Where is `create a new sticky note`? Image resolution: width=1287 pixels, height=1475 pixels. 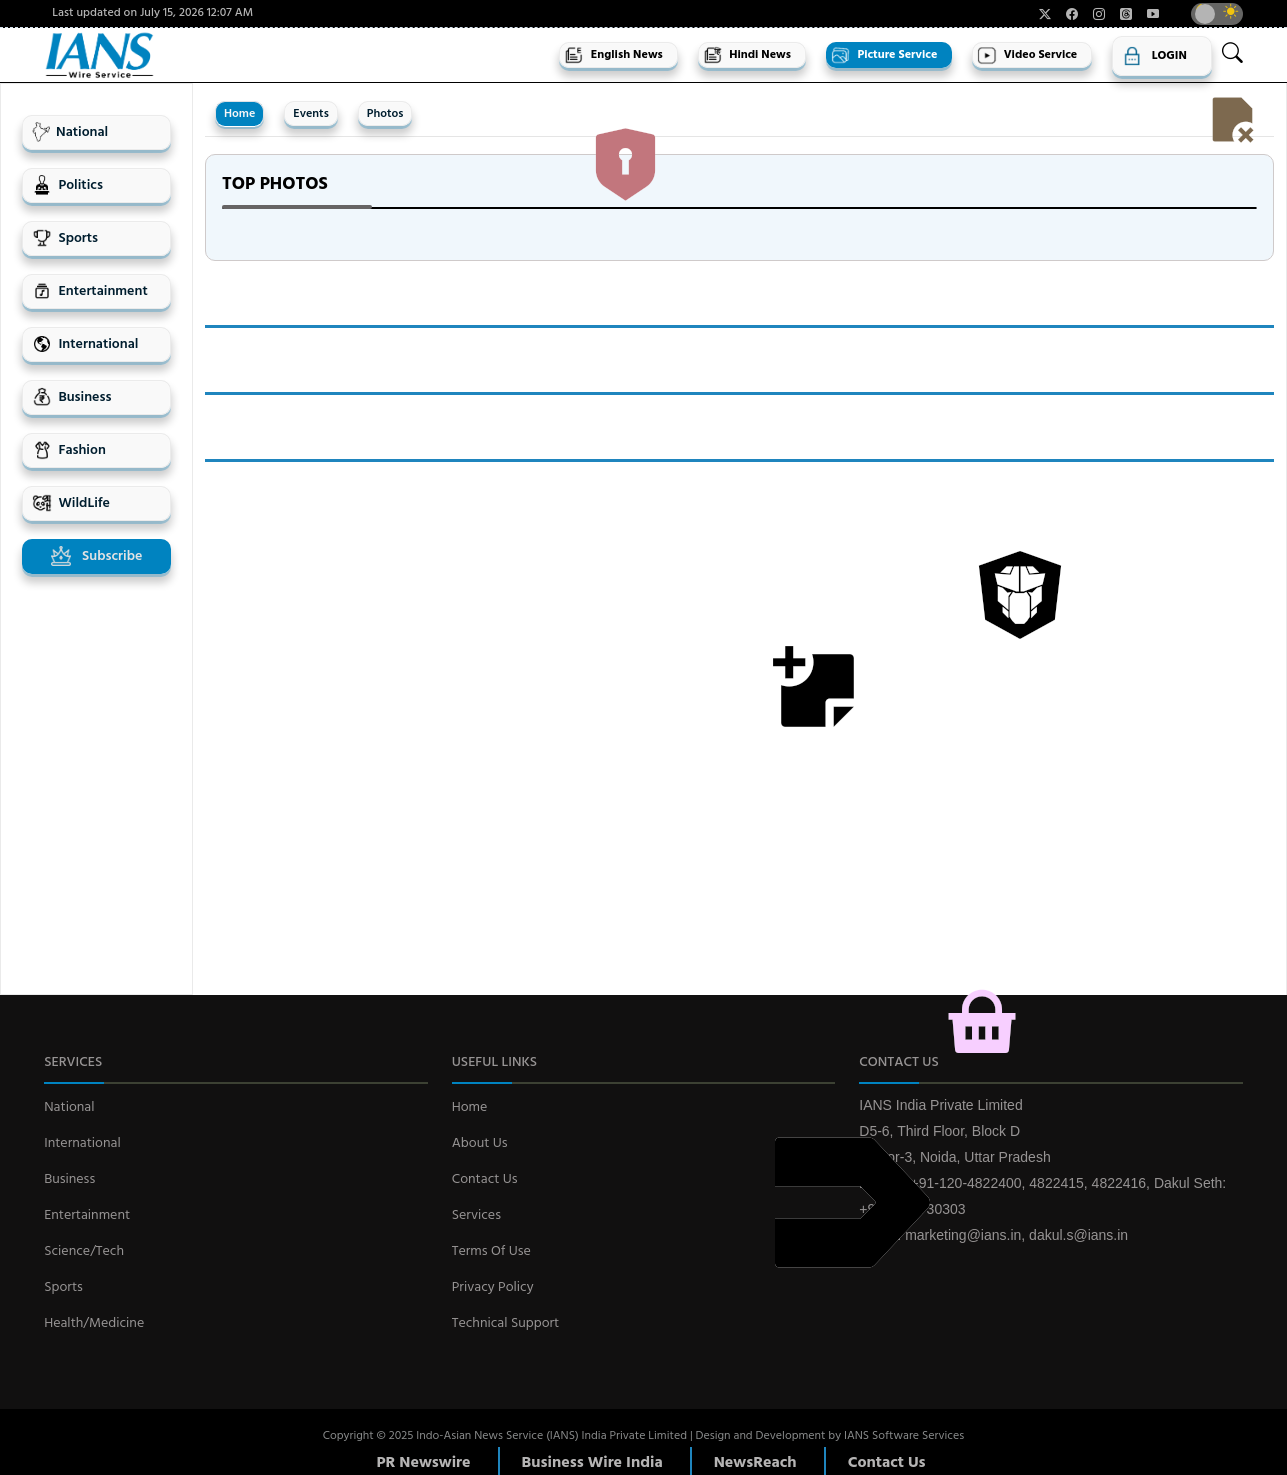
create a new sticky note is located at coordinates (817, 690).